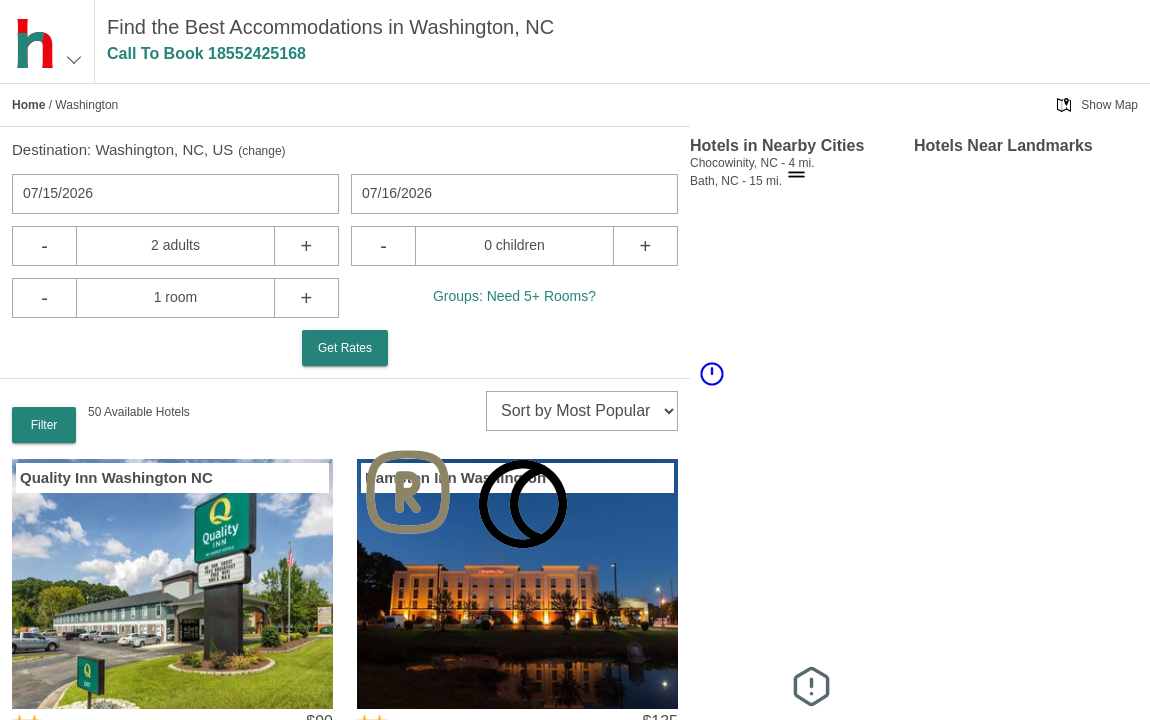 This screenshot has width=1150, height=720. What do you see at coordinates (811, 686) in the screenshot?
I see `indicates a warning or critical alert` at bounding box center [811, 686].